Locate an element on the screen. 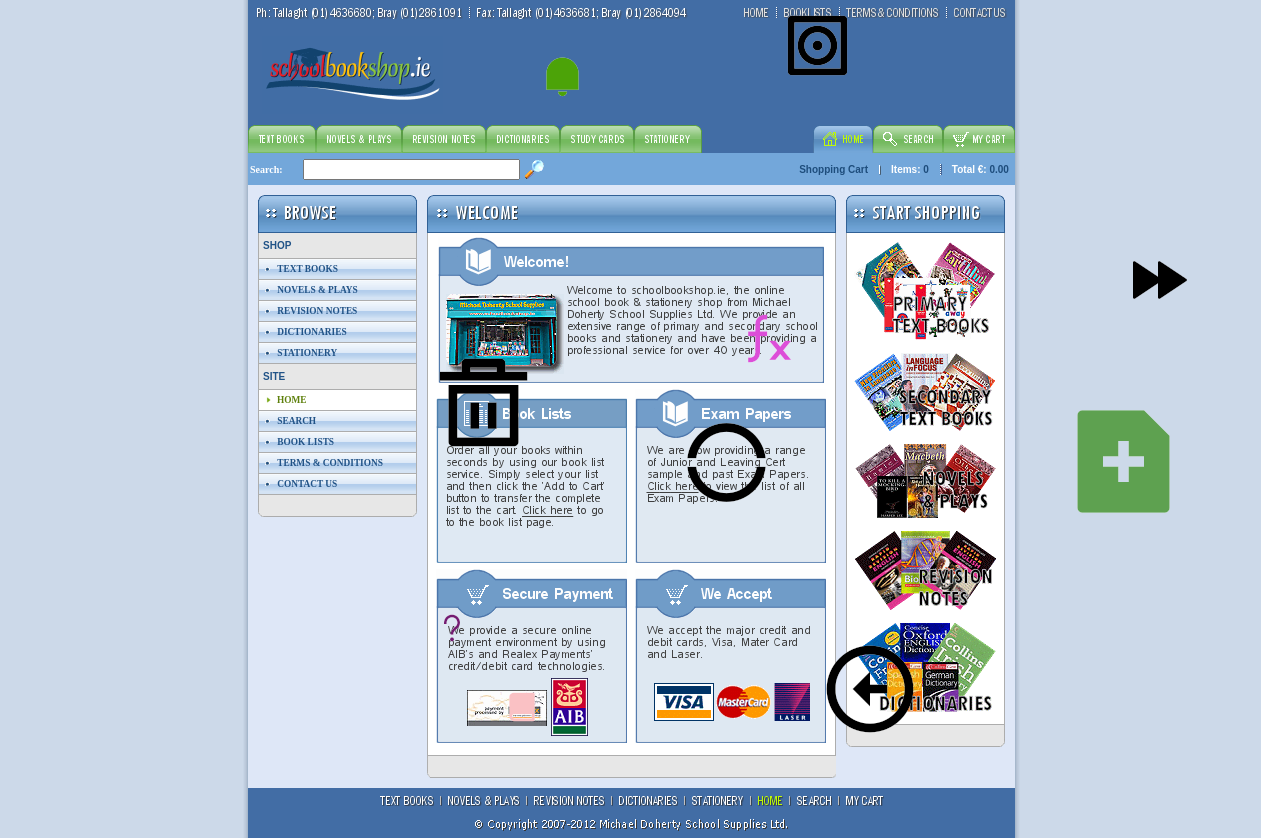 The height and width of the screenshot is (838, 1261). open a book or reading app is located at coordinates (522, 707).